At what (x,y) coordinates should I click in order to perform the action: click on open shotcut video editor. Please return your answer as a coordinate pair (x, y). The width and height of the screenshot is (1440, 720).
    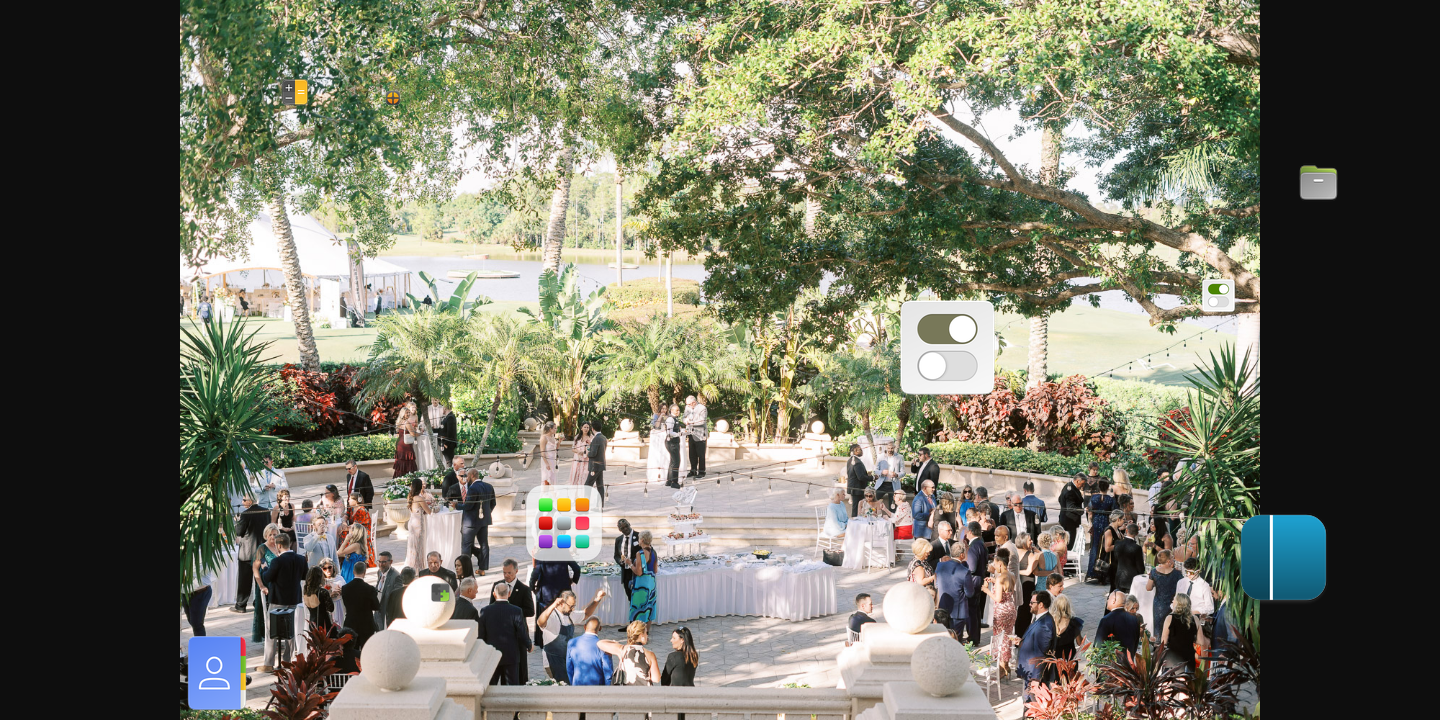
    Looking at the image, I should click on (1283, 557).